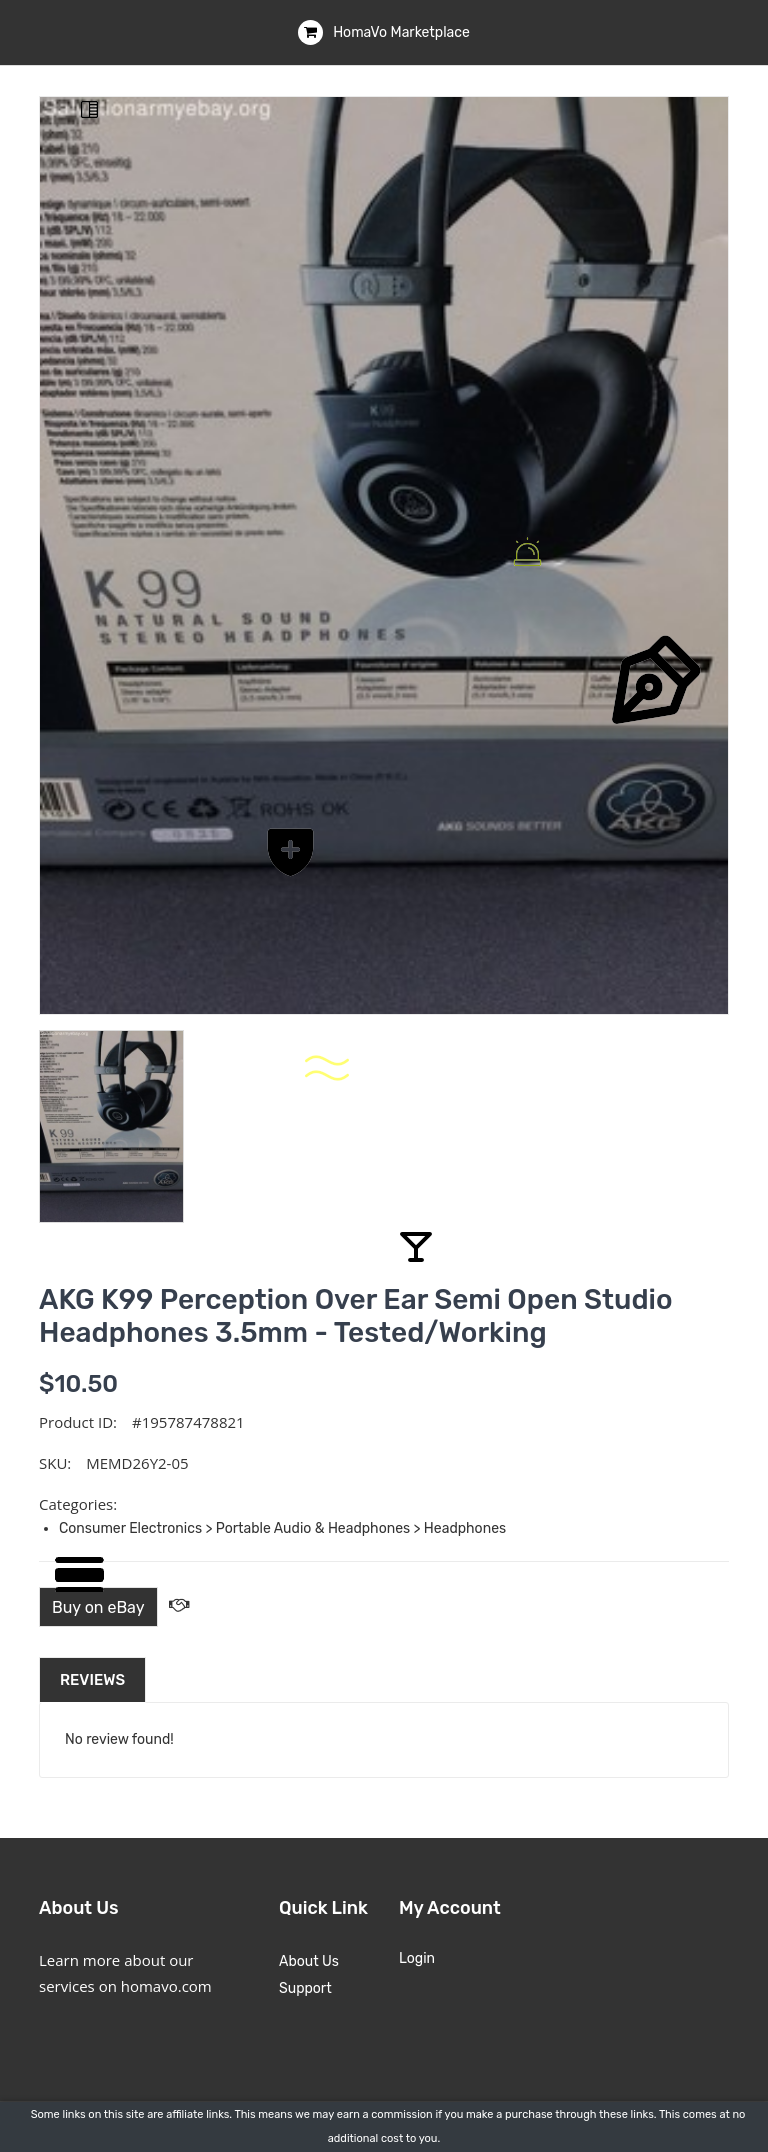 Image resolution: width=768 pixels, height=2152 pixels. What do you see at coordinates (79, 1573) in the screenshot?
I see `switch to daily calendar view` at bounding box center [79, 1573].